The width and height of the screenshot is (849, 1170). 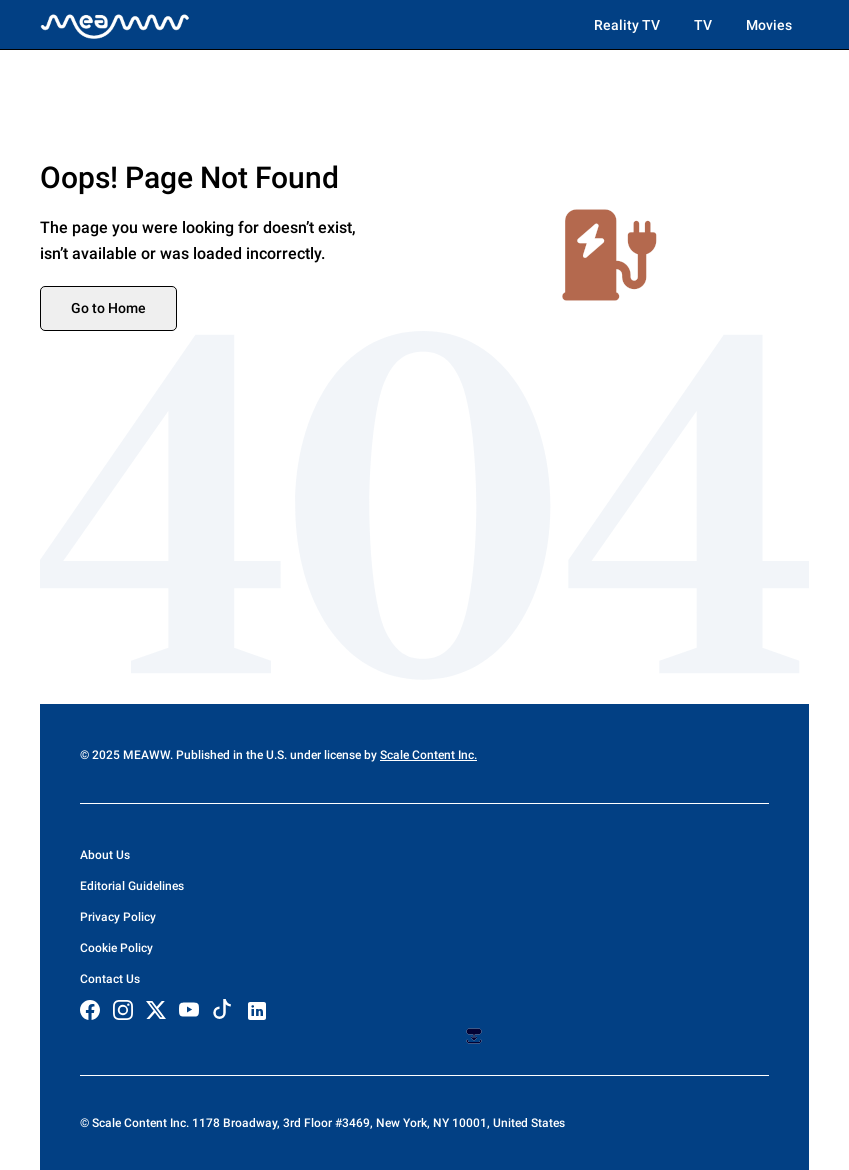 What do you see at coordinates (605, 255) in the screenshot?
I see `find nearby electric vehicle charging stations` at bounding box center [605, 255].